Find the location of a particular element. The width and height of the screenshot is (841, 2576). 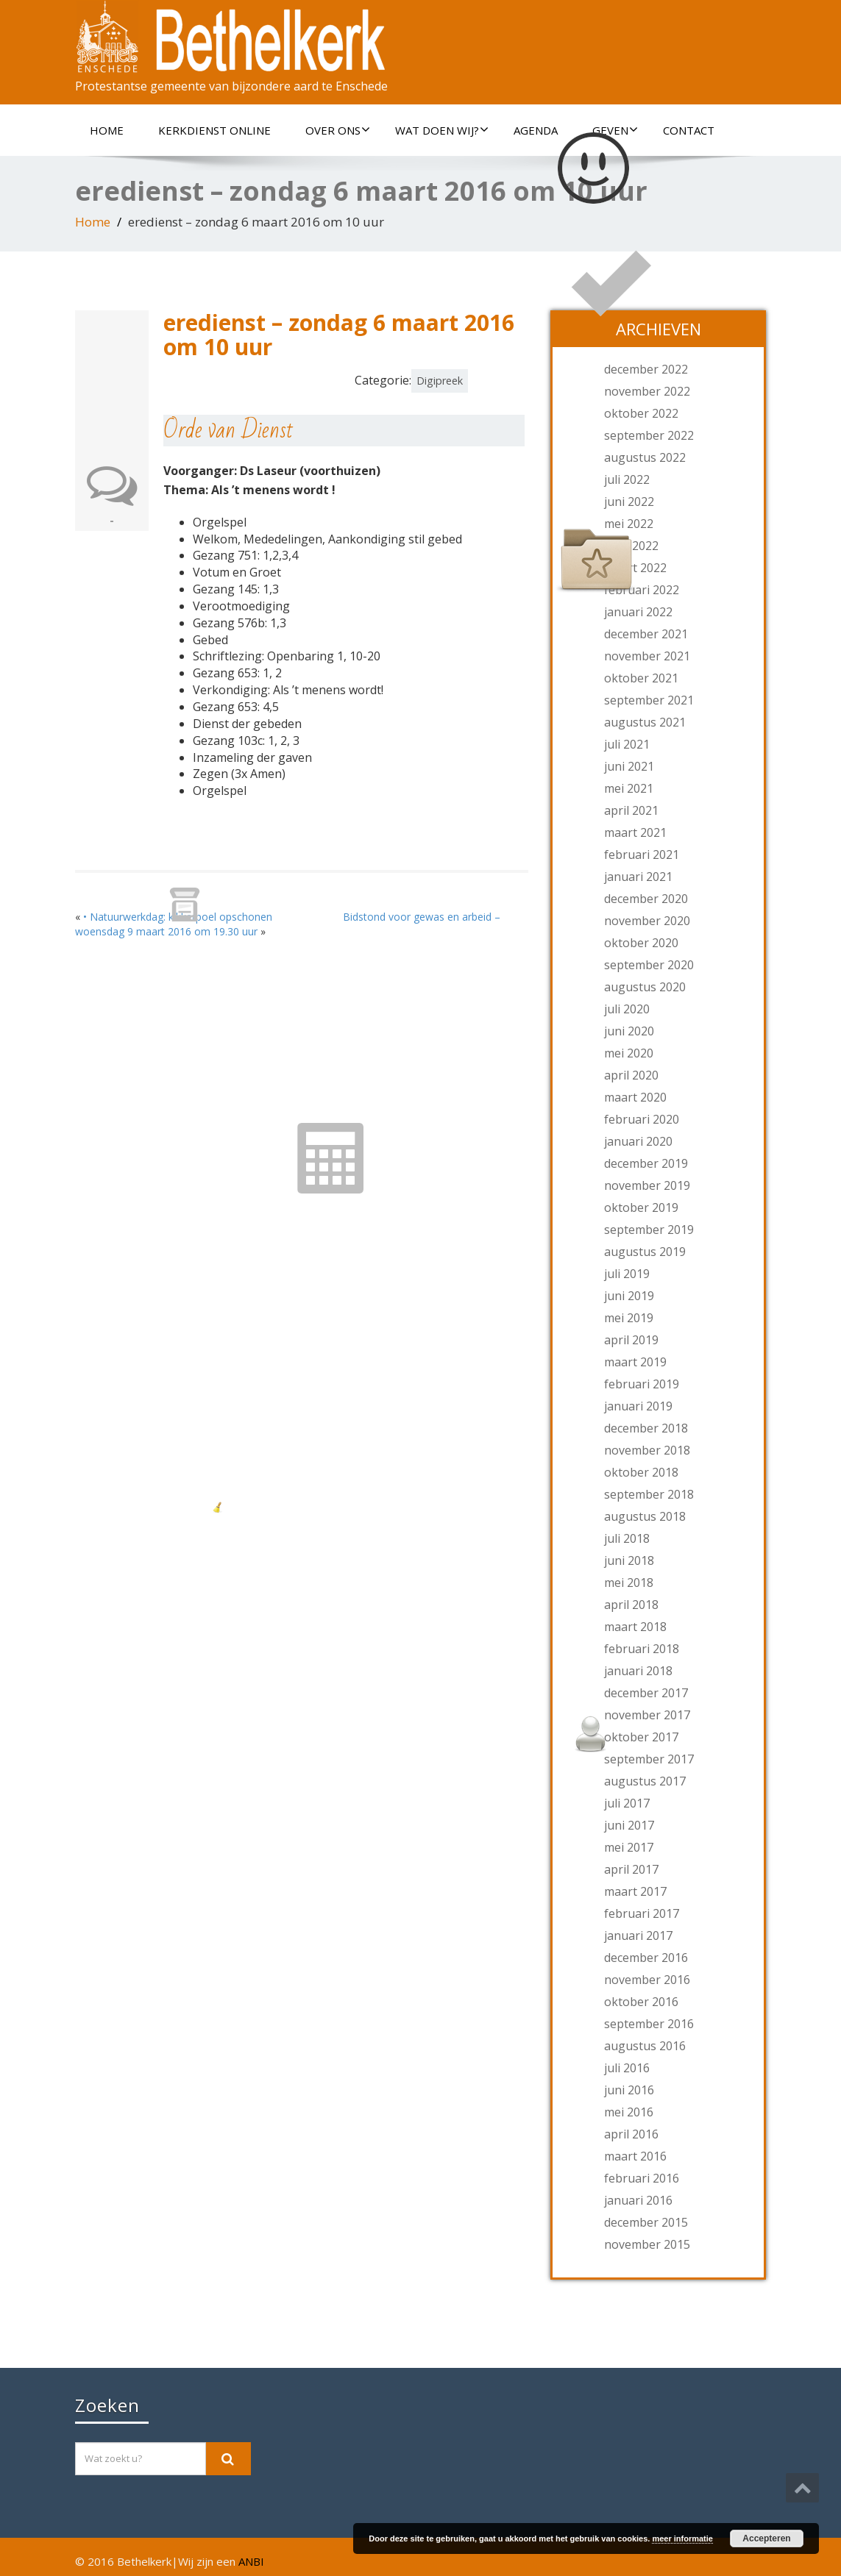

access your bookmarked files and folders is located at coordinates (596, 563).